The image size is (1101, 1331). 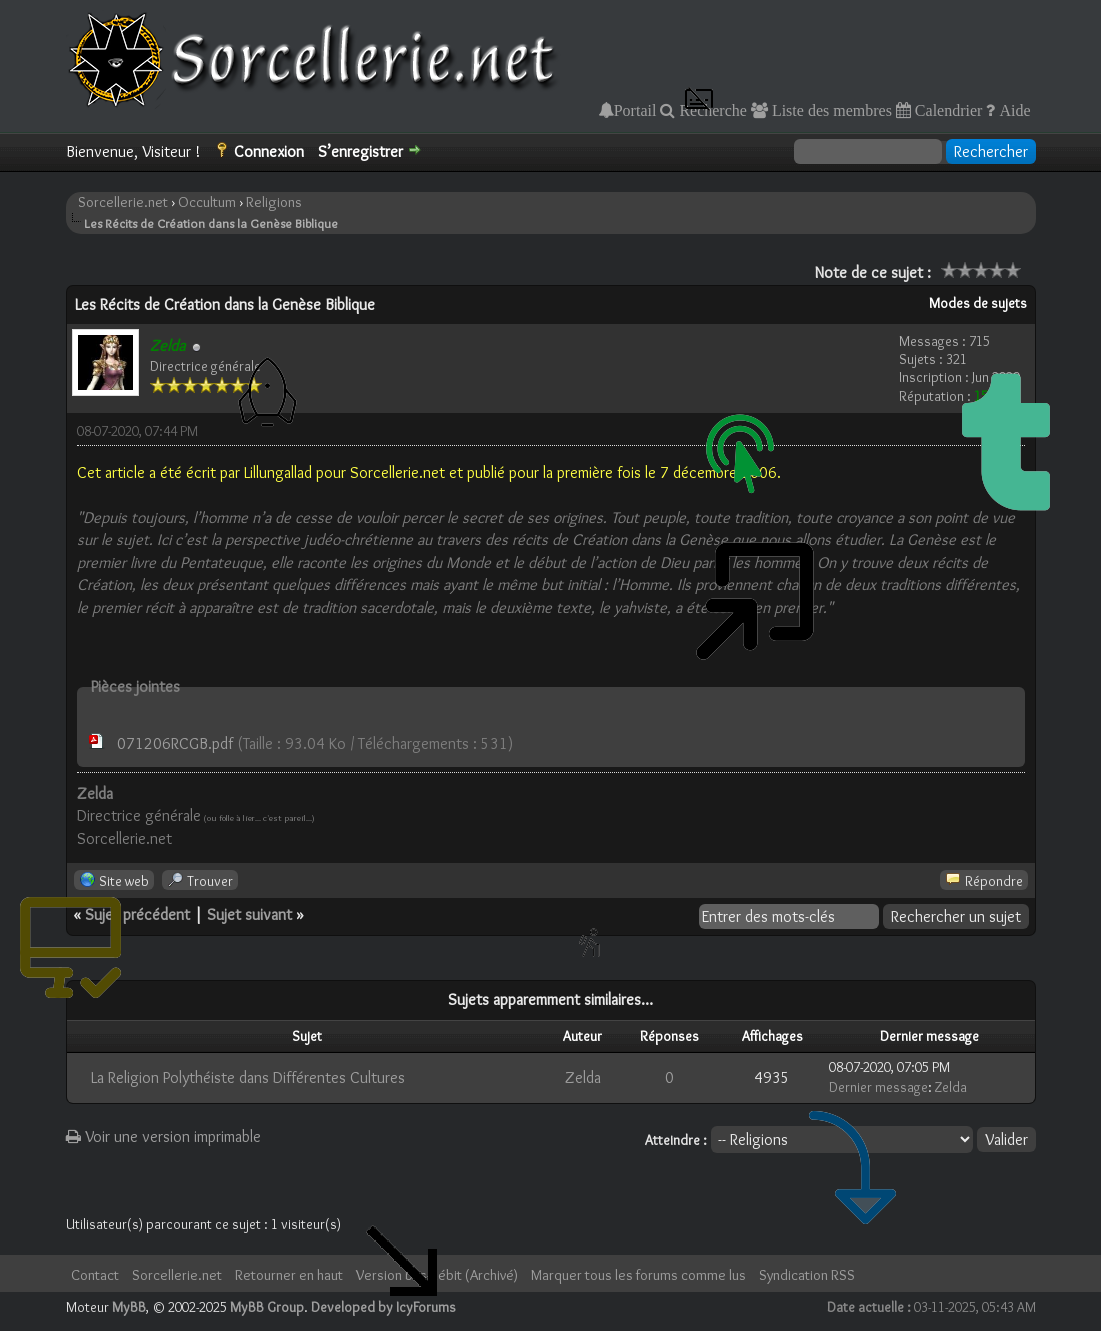 What do you see at coordinates (70, 947) in the screenshot?
I see `device successfully connected` at bounding box center [70, 947].